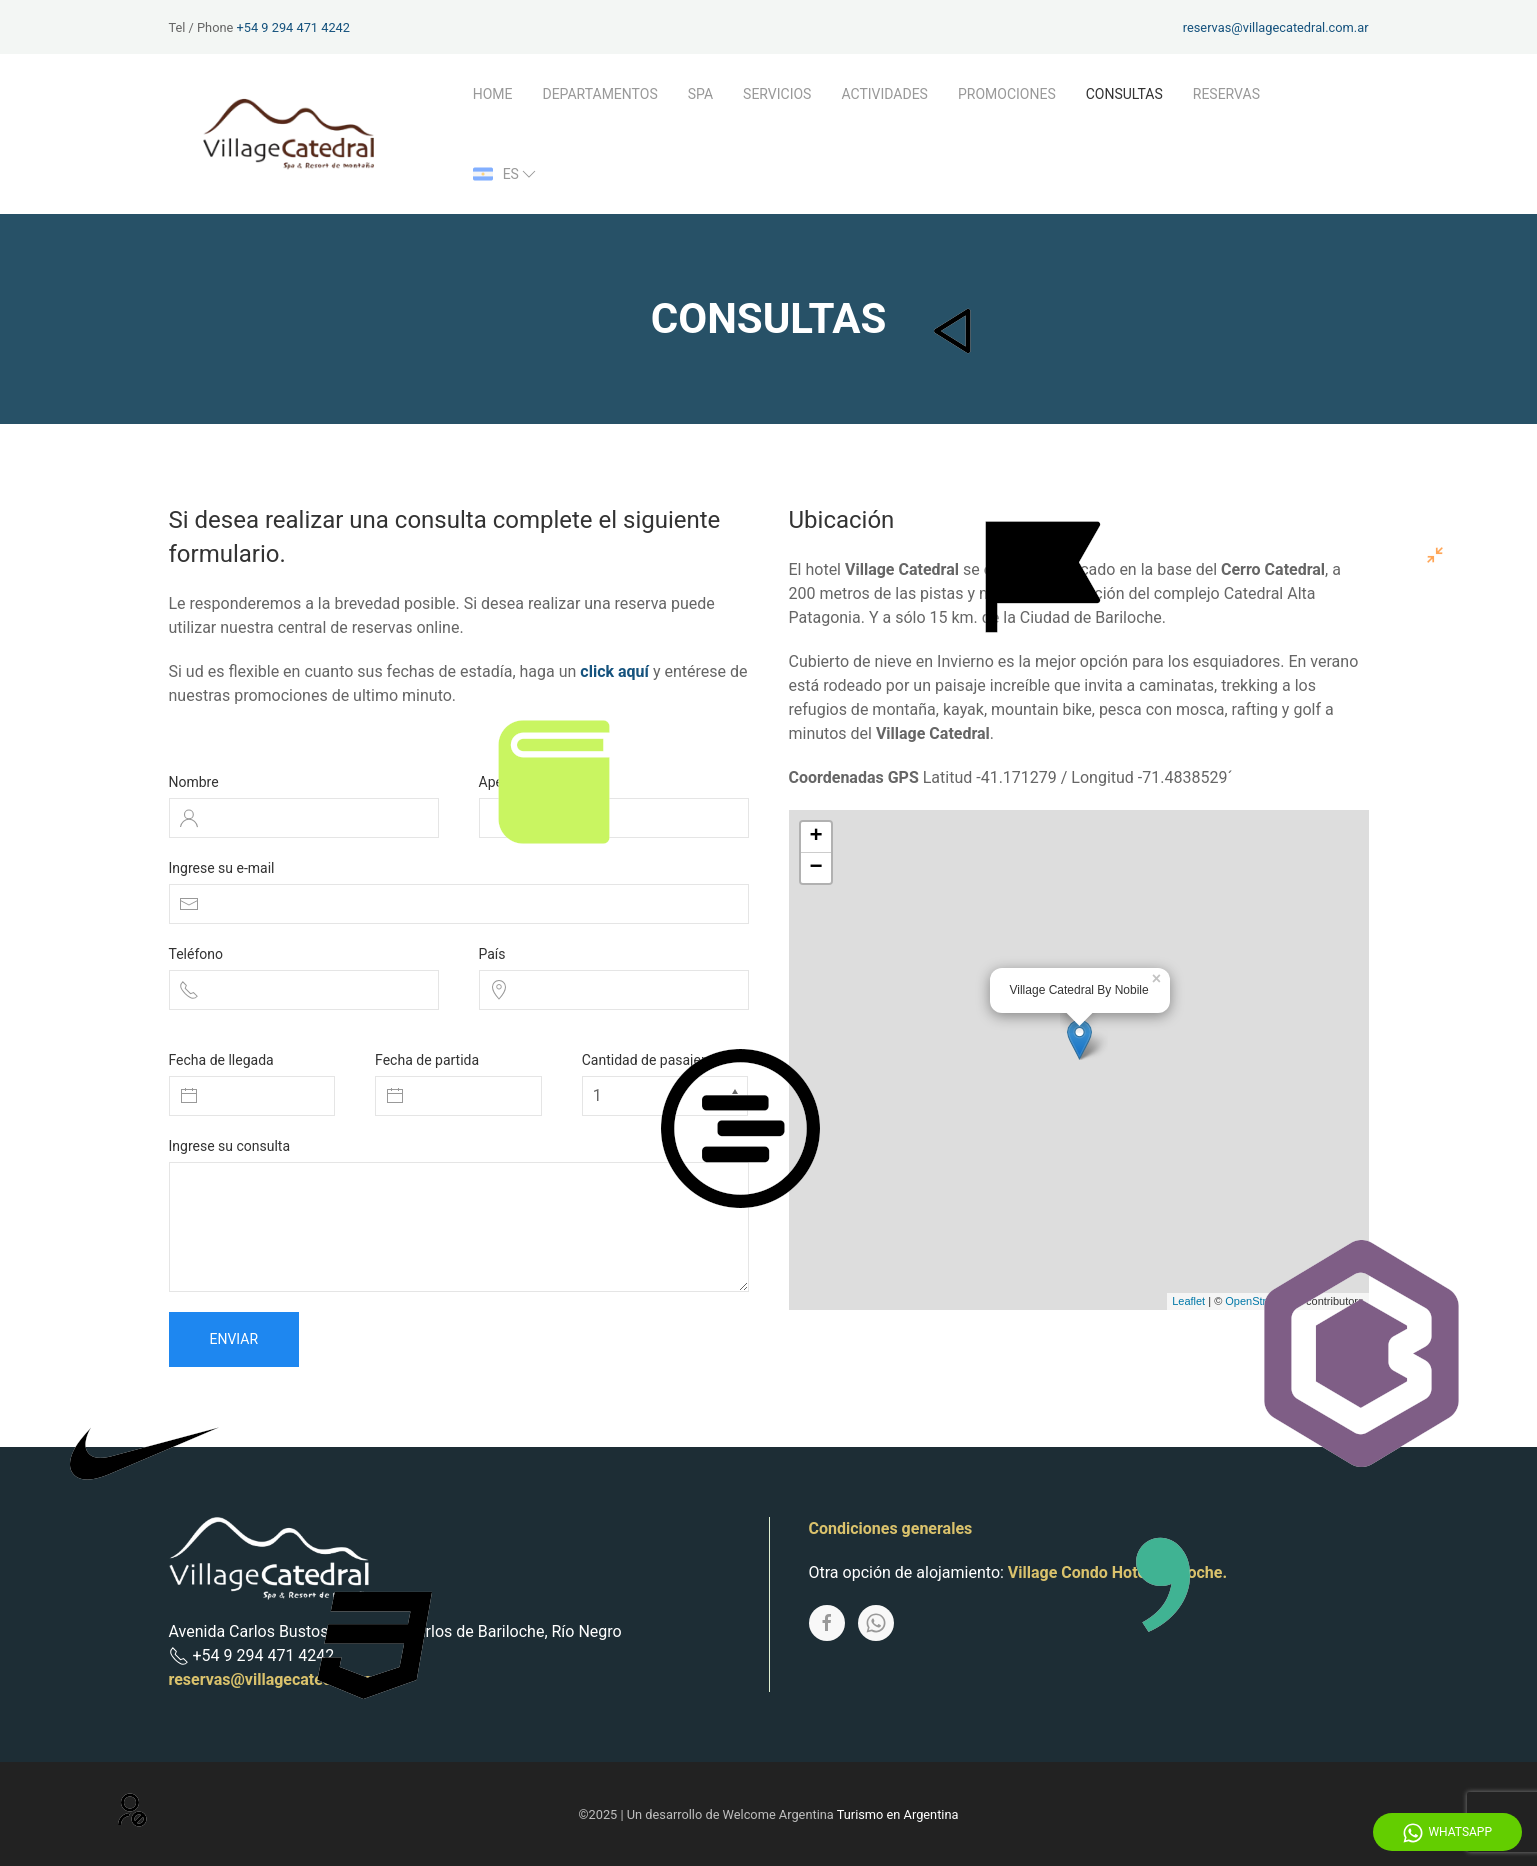  I want to click on Nike brand logo, so click(144, 1453).